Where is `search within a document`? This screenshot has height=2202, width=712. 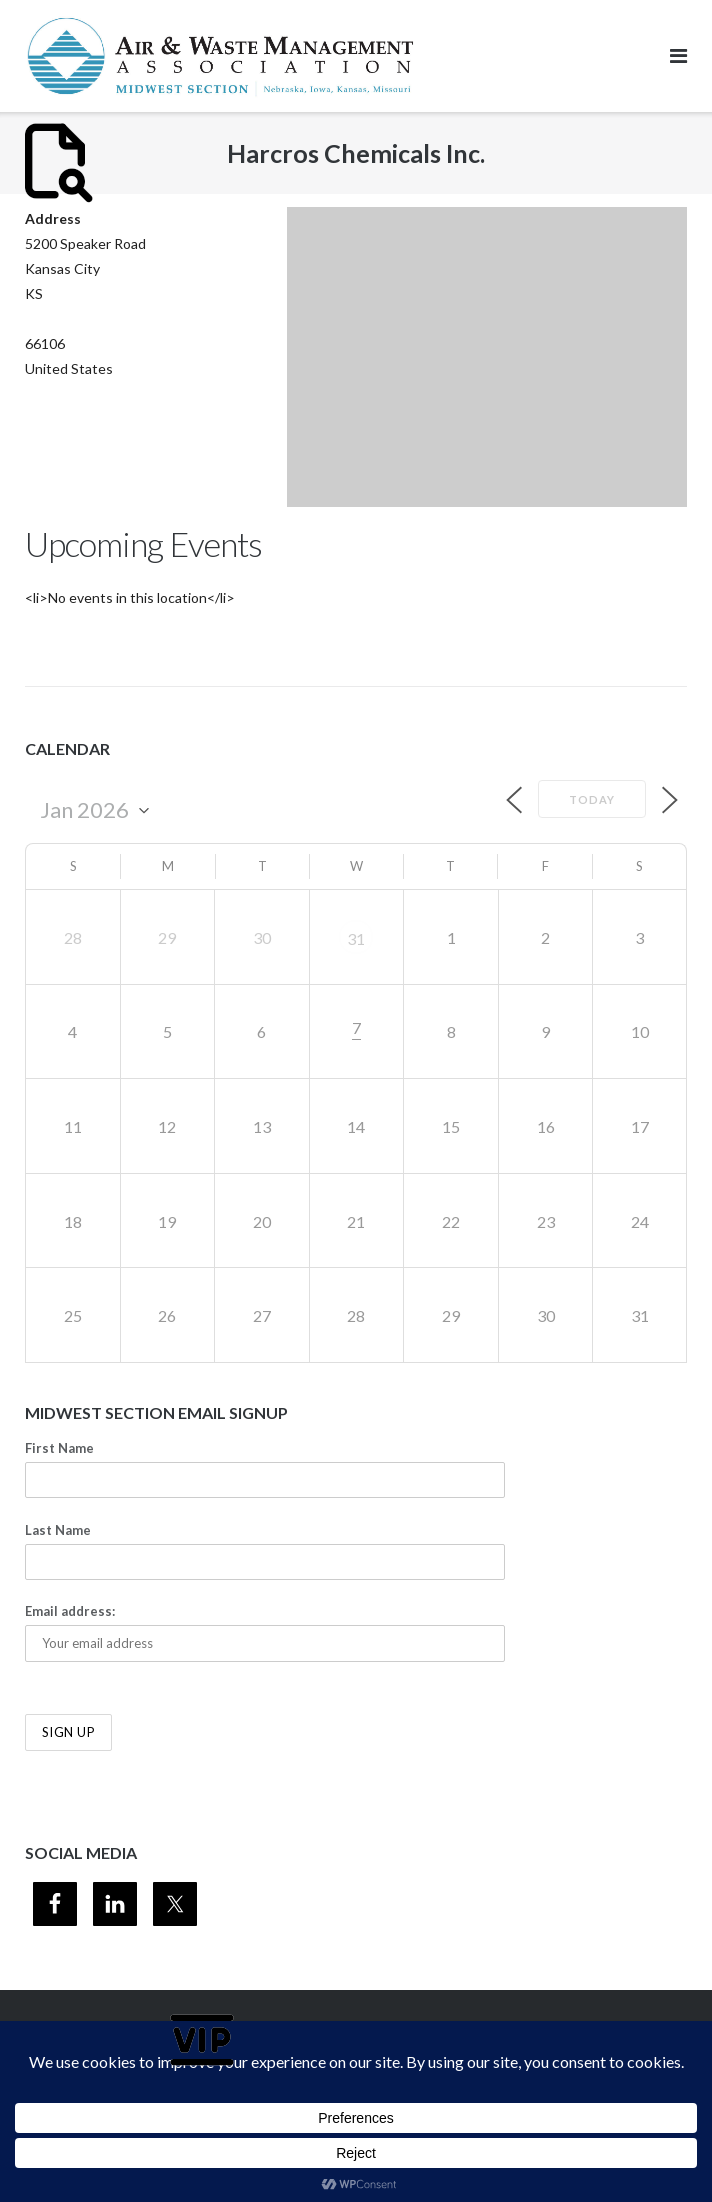 search within a document is located at coordinates (55, 161).